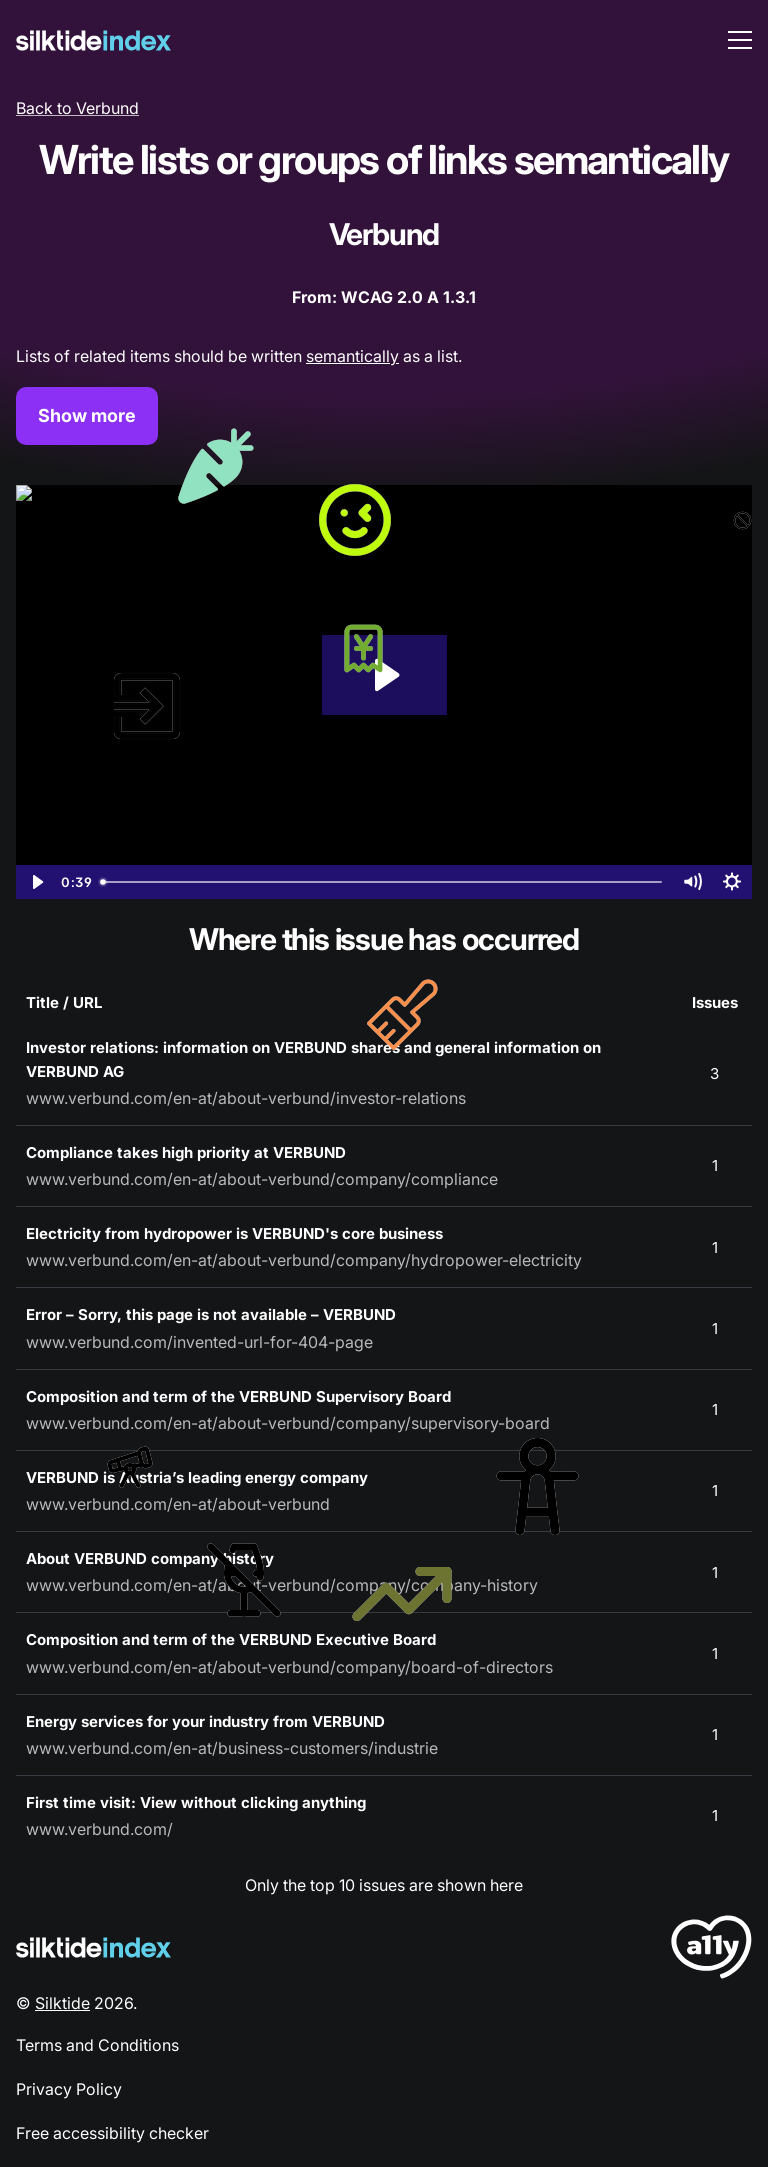 The height and width of the screenshot is (2167, 768). I want to click on access food or grocery-related features, so click(214, 467).